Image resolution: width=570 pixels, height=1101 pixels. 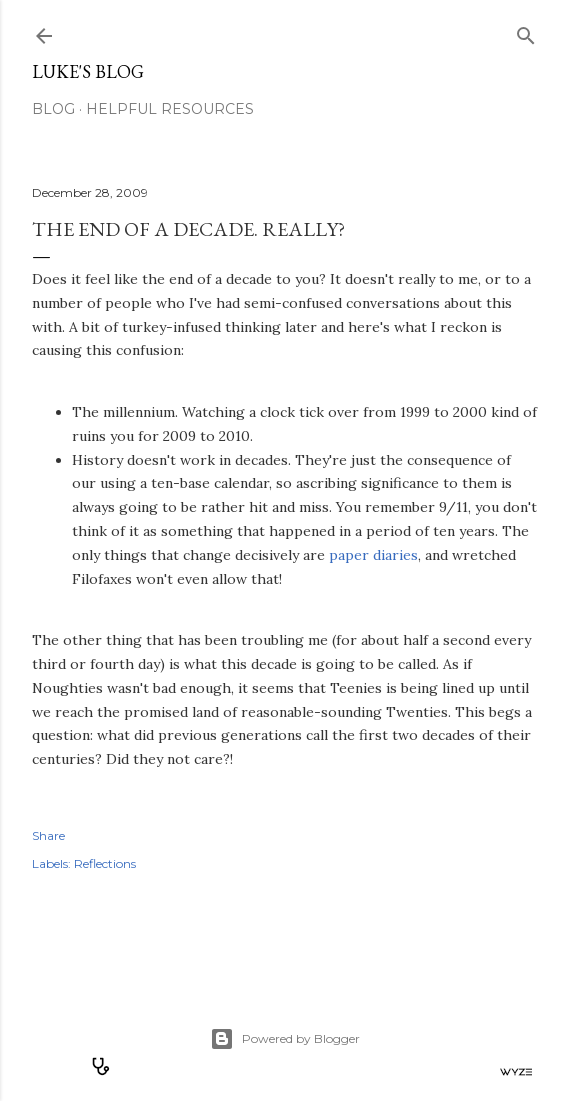 What do you see at coordinates (516, 1072) in the screenshot?
I see `open the Wyze smart home app` at bounding box center [516, 1072].